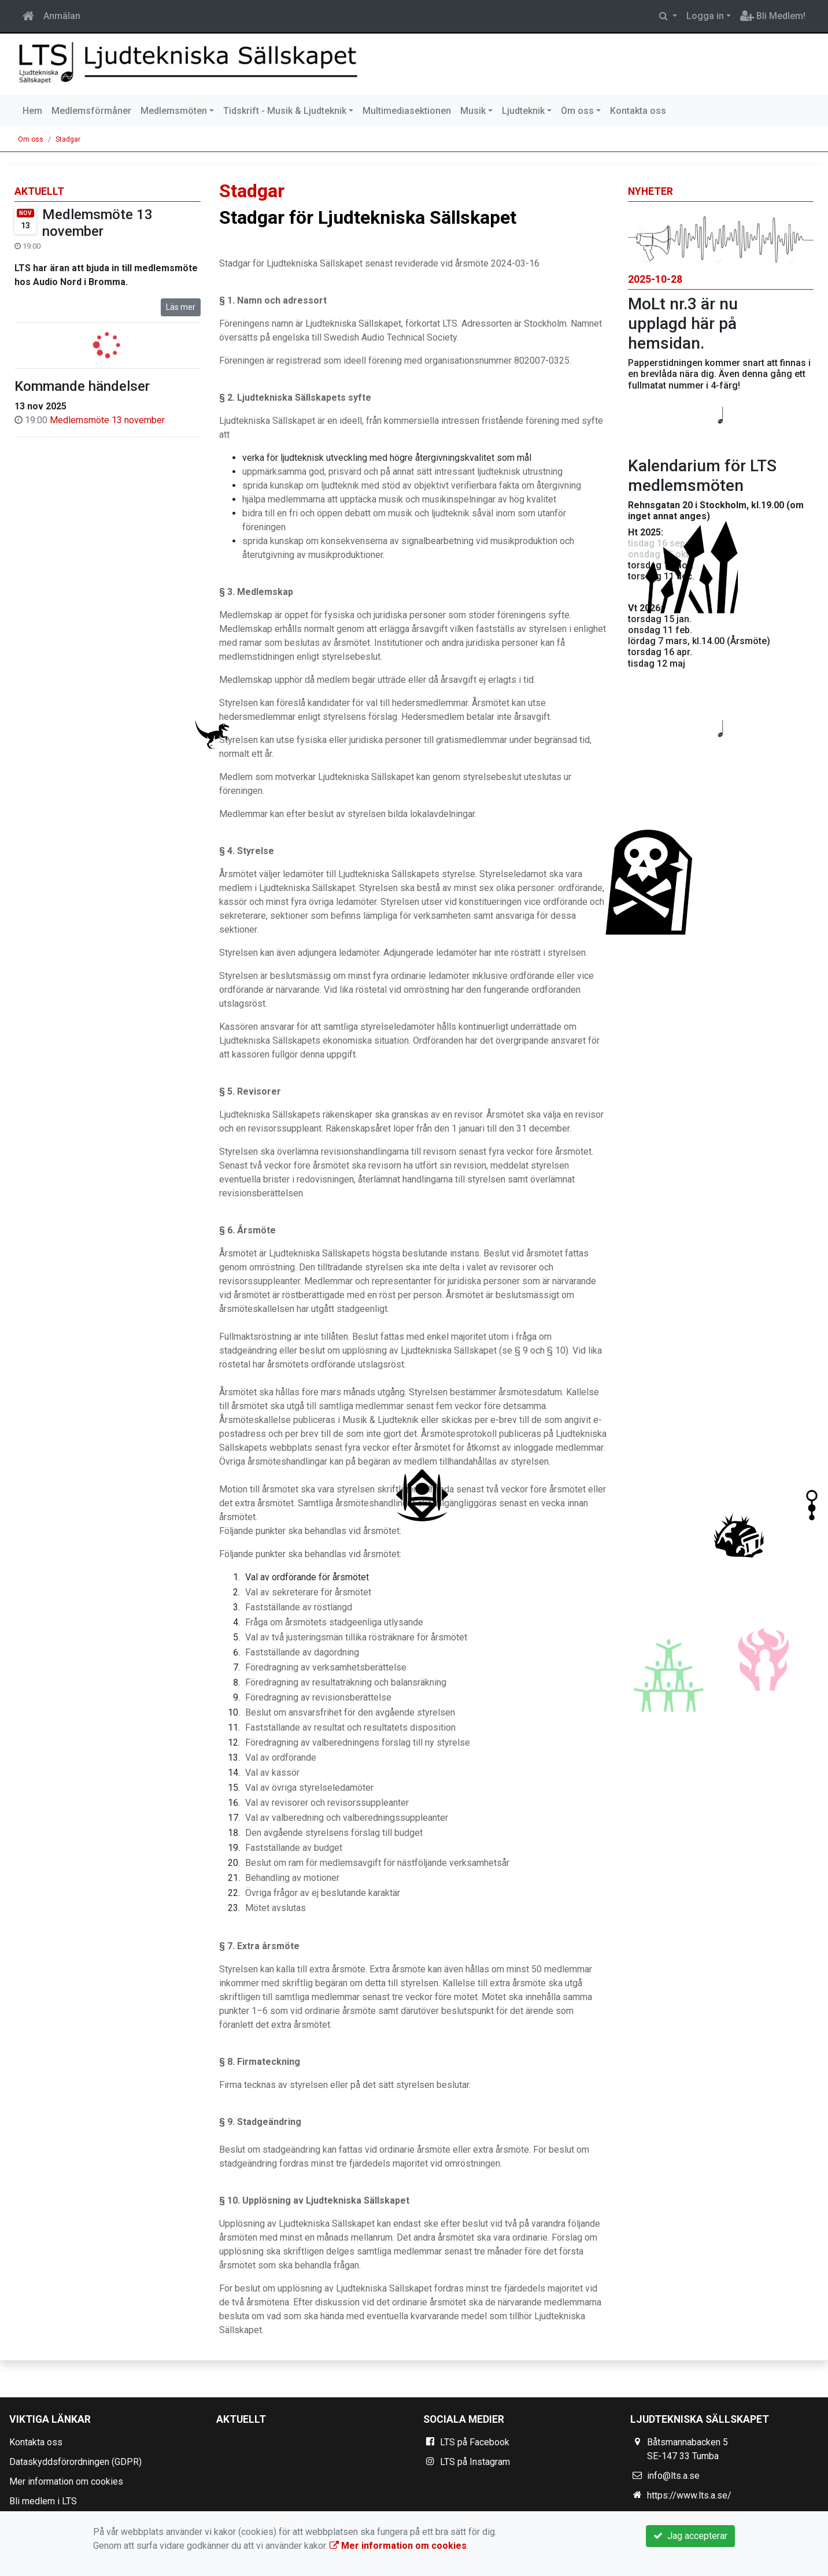 This screenshot has width=828, height=2576. I want to click on select spear weapon type, so click(691, 567).